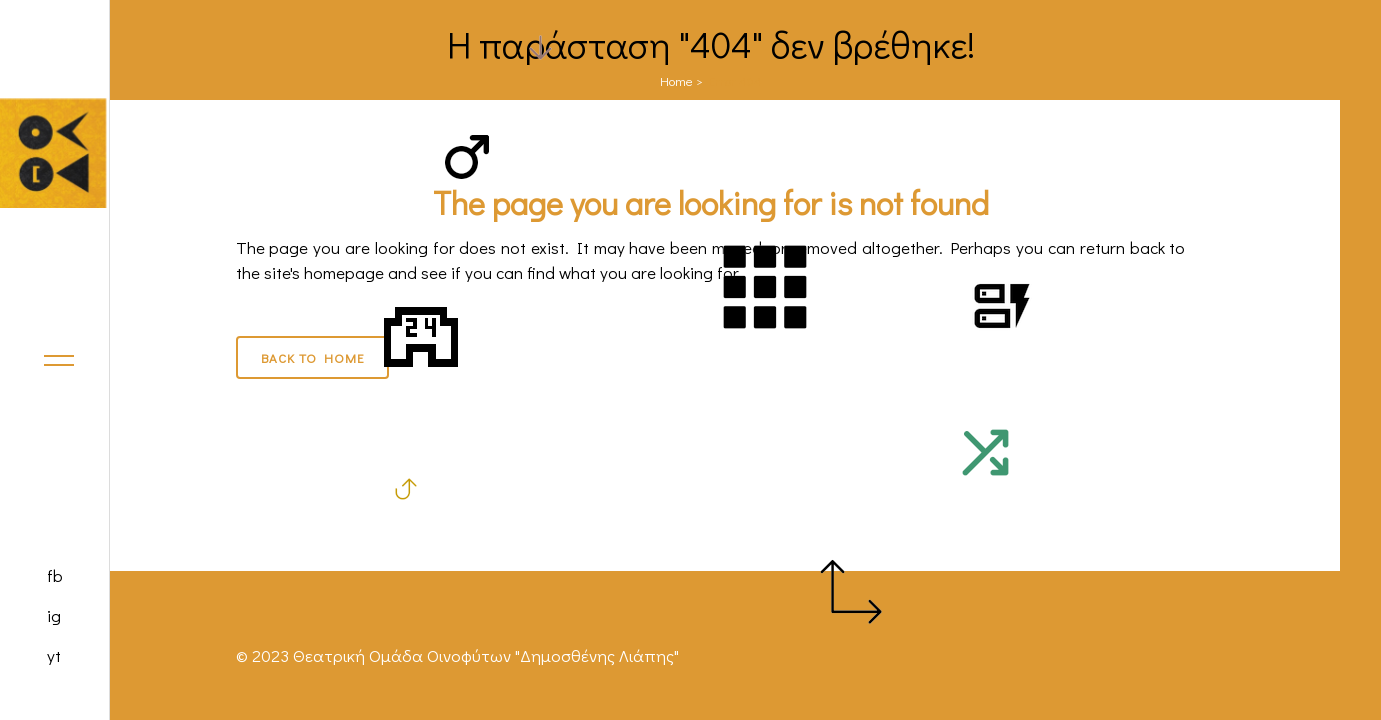 The height and width of the screenshot is (720, 1381). Describe the element at coordinates (540, 47) in the screenshot. I see `scroll down or view more content` at that location.